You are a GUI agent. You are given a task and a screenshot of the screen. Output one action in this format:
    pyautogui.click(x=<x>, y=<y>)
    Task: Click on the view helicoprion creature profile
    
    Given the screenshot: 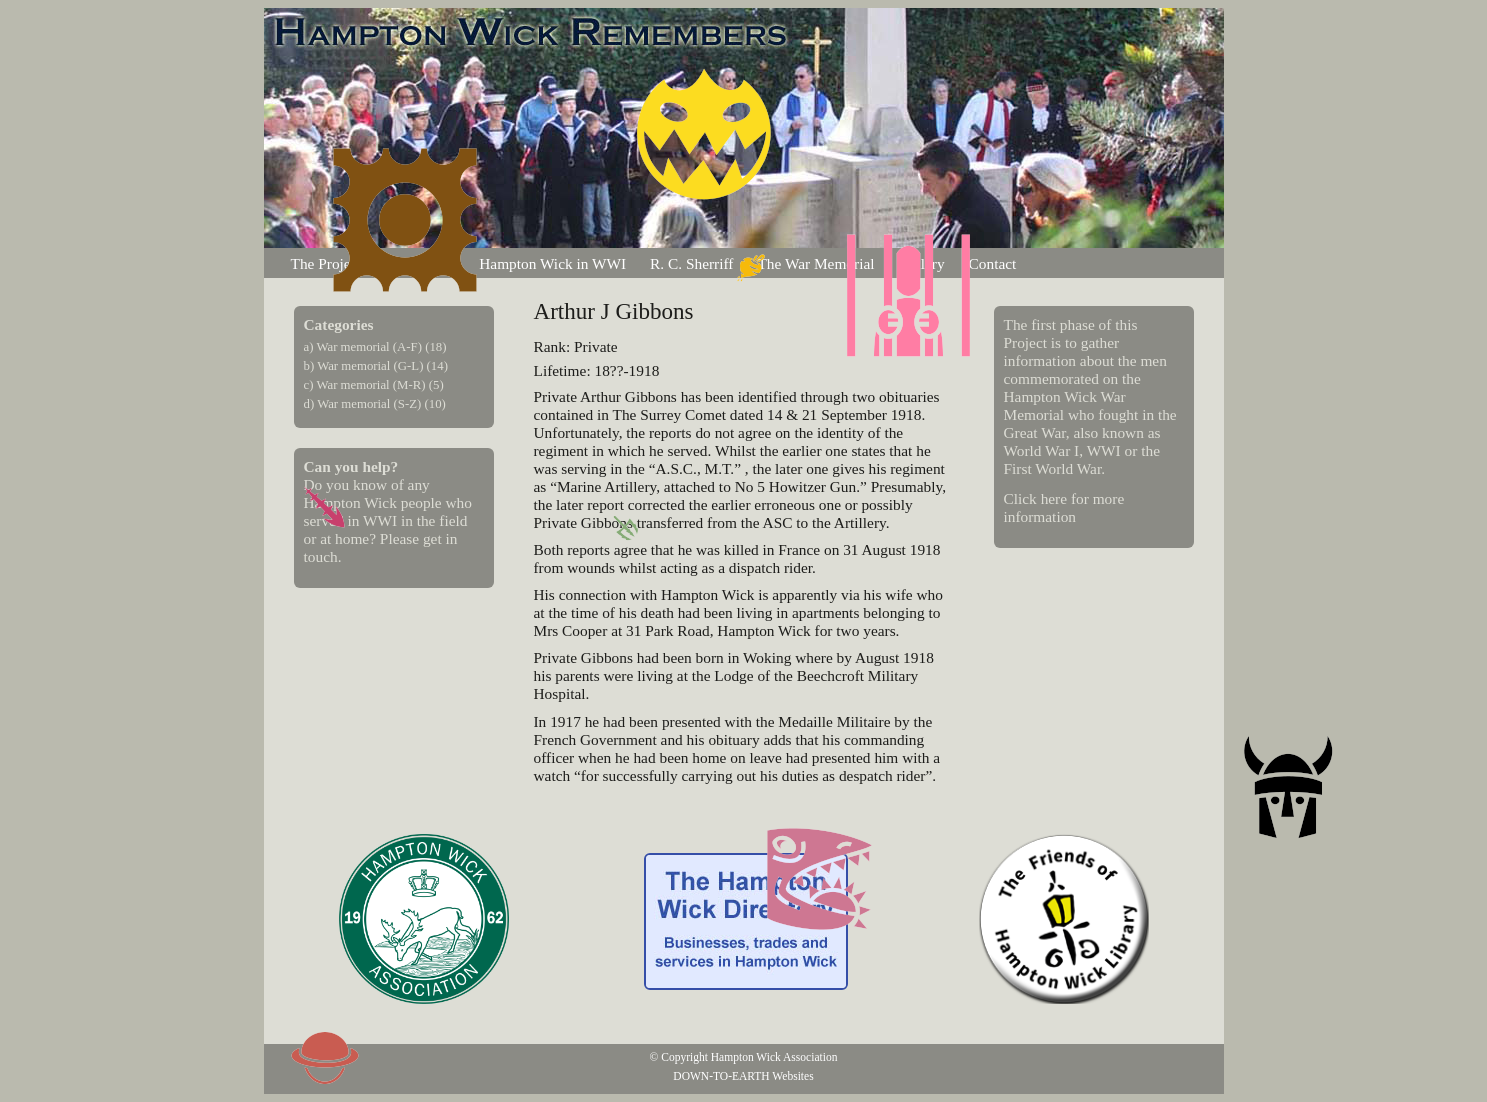 What is the action you would take?
    pyautogui.click(x=819, y=879)
    